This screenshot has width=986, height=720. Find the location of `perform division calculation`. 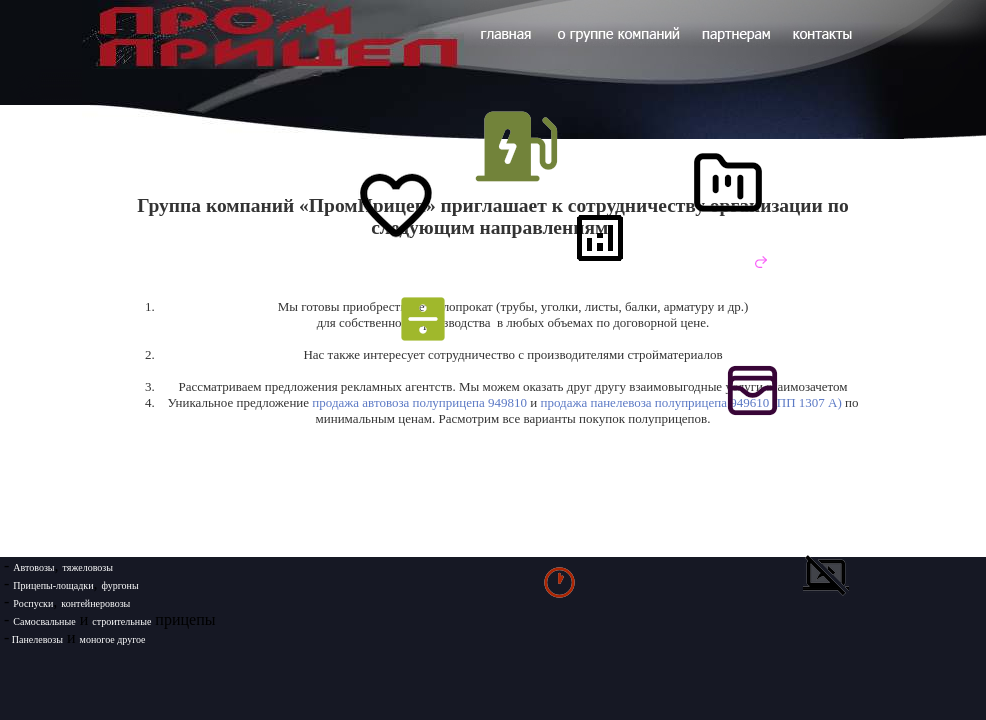

perform division calculation is located at coordinates (423, 319).